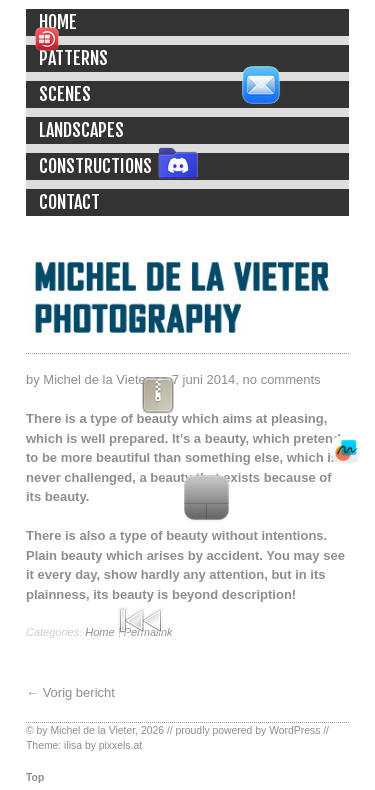  What do you see at coordinates (140, 620) in the screenshot?
I see `skip to previous track` at bounding box center [140, 620].